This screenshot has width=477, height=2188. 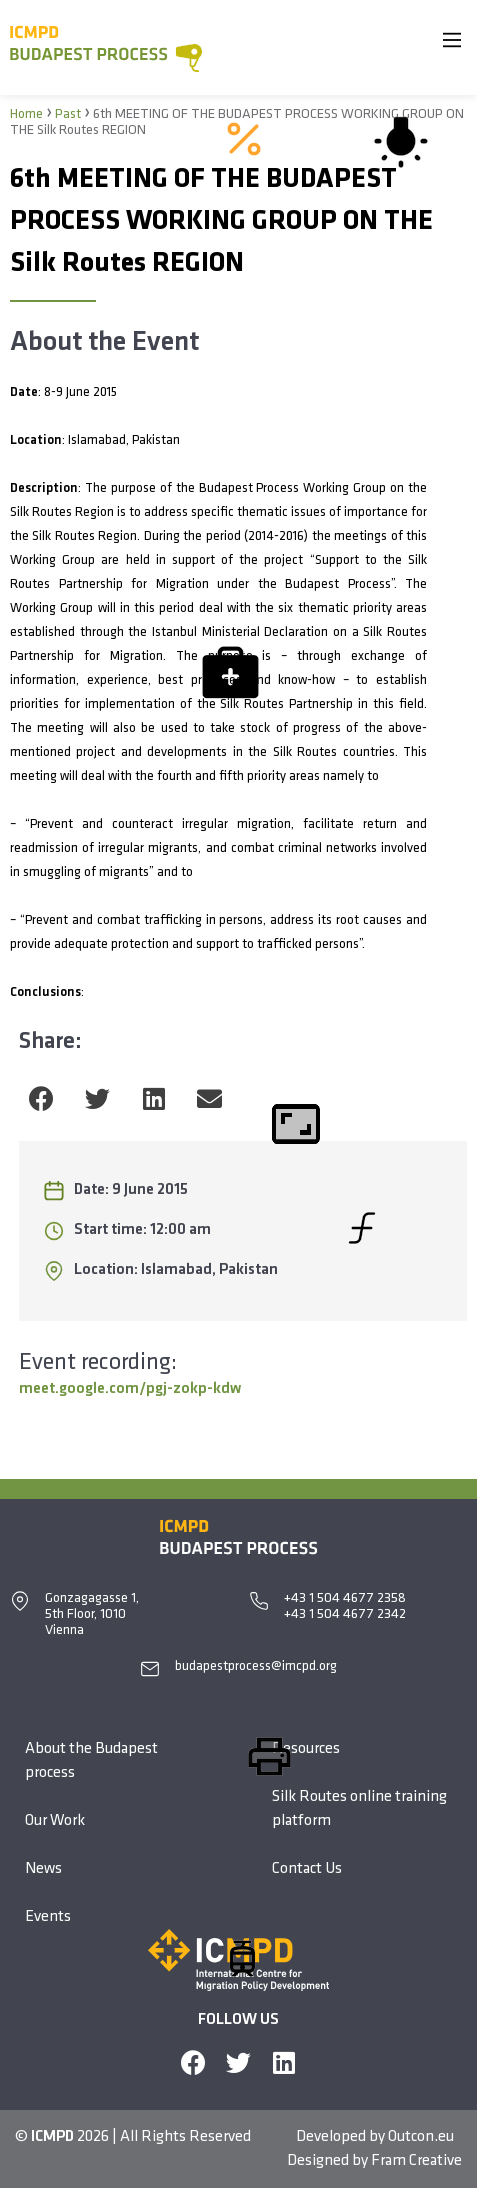 What do you see at coordinates (401, 141) in the screenshot?
I see `adjust incandescent light settings` at bounding box center [401, 141].